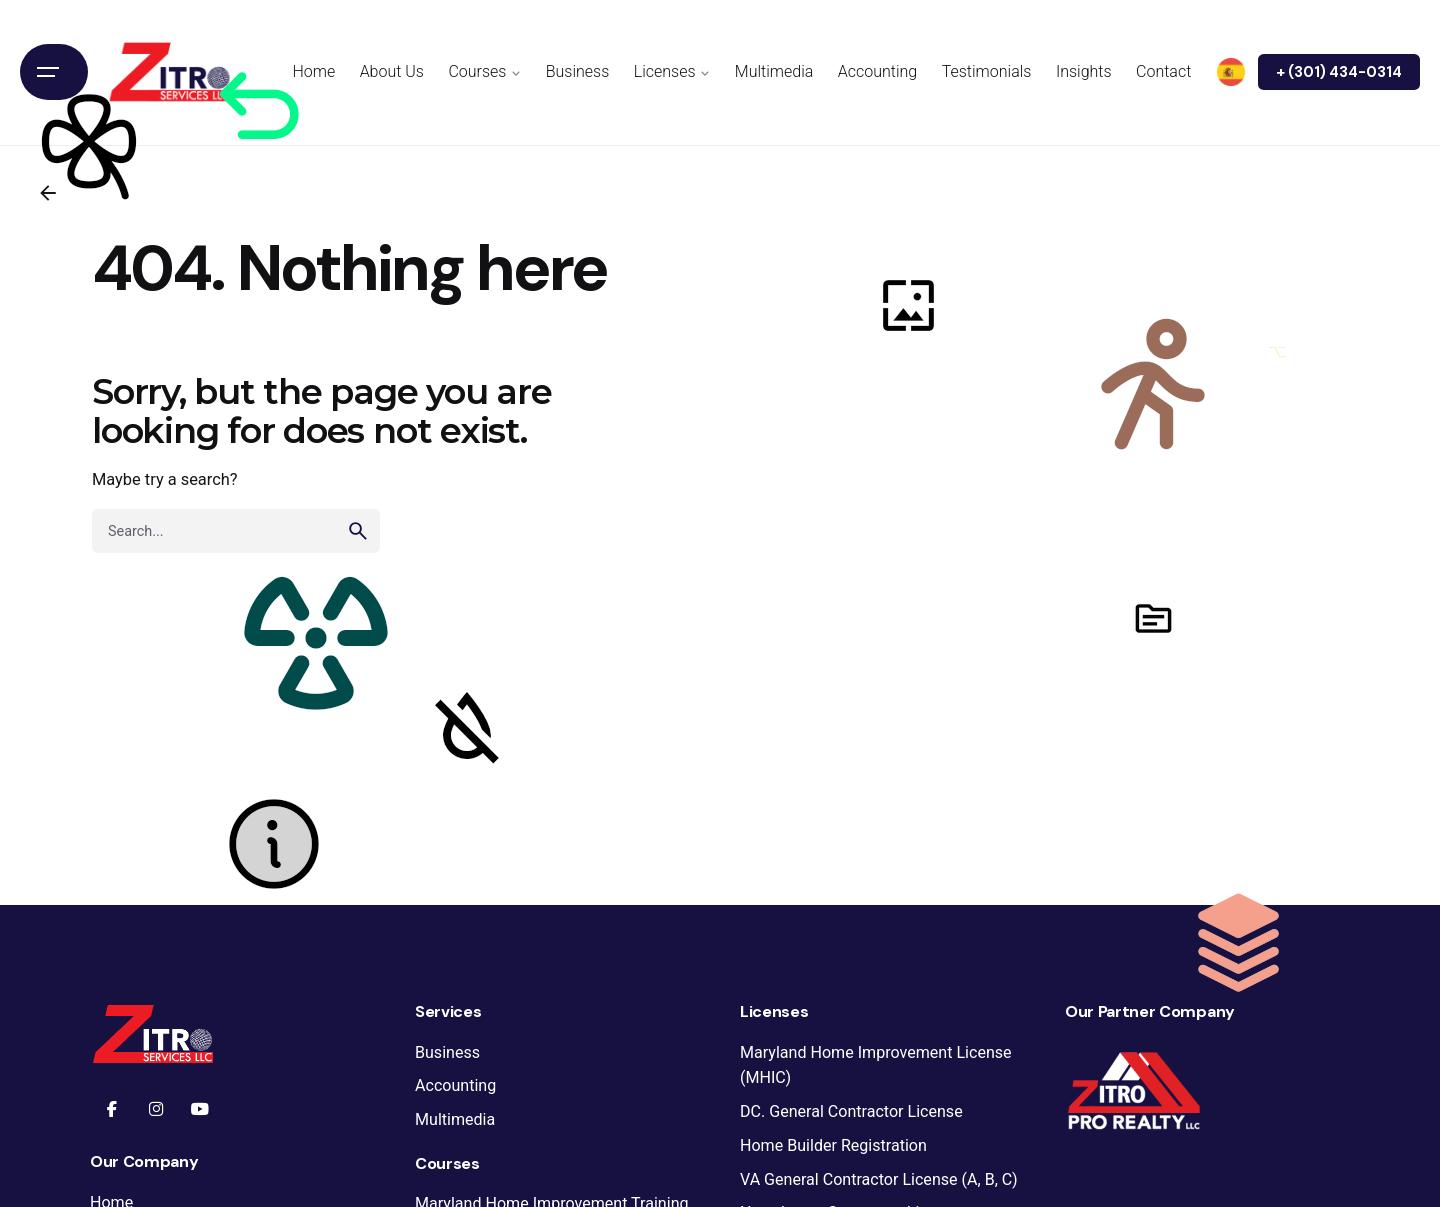 This screenshot has height=1207, width=1440. I want to click on indicates a lucky or bonus reward, so click(89, 145).